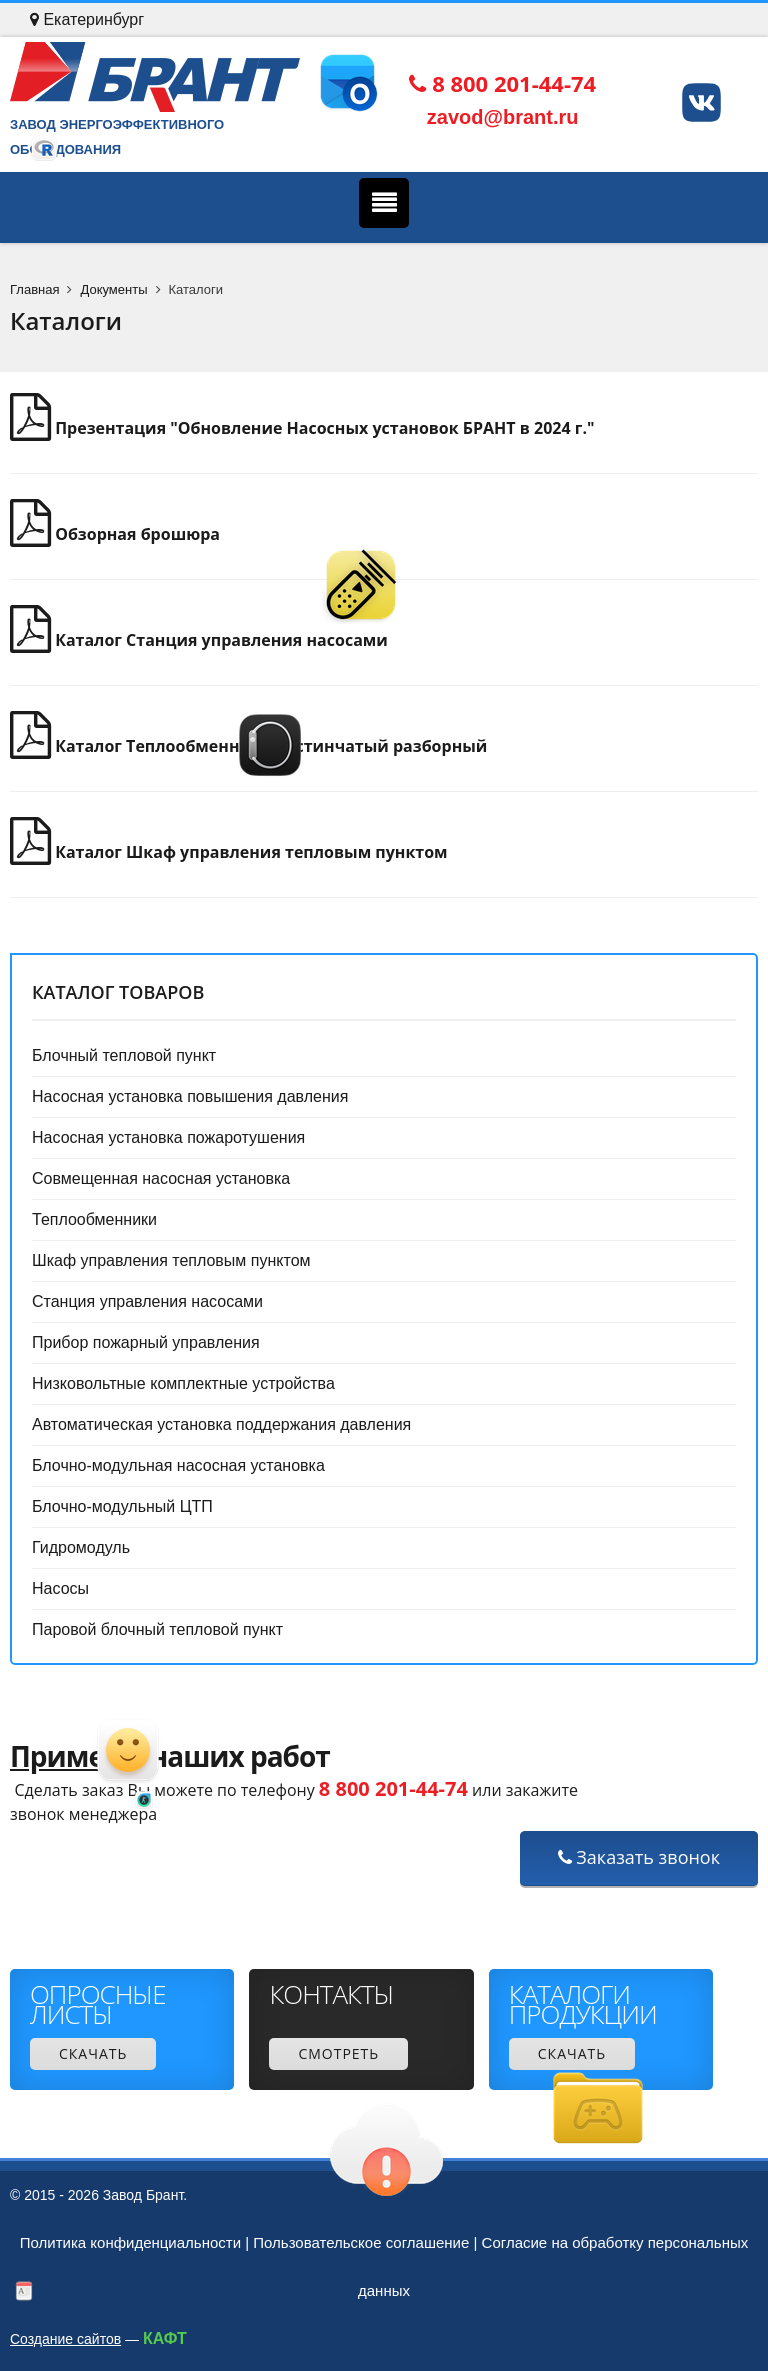  What do you see at coordinates (44, 148) in the screenshot?
I see `open R statistical computing application` at bounding box center [44, 148].